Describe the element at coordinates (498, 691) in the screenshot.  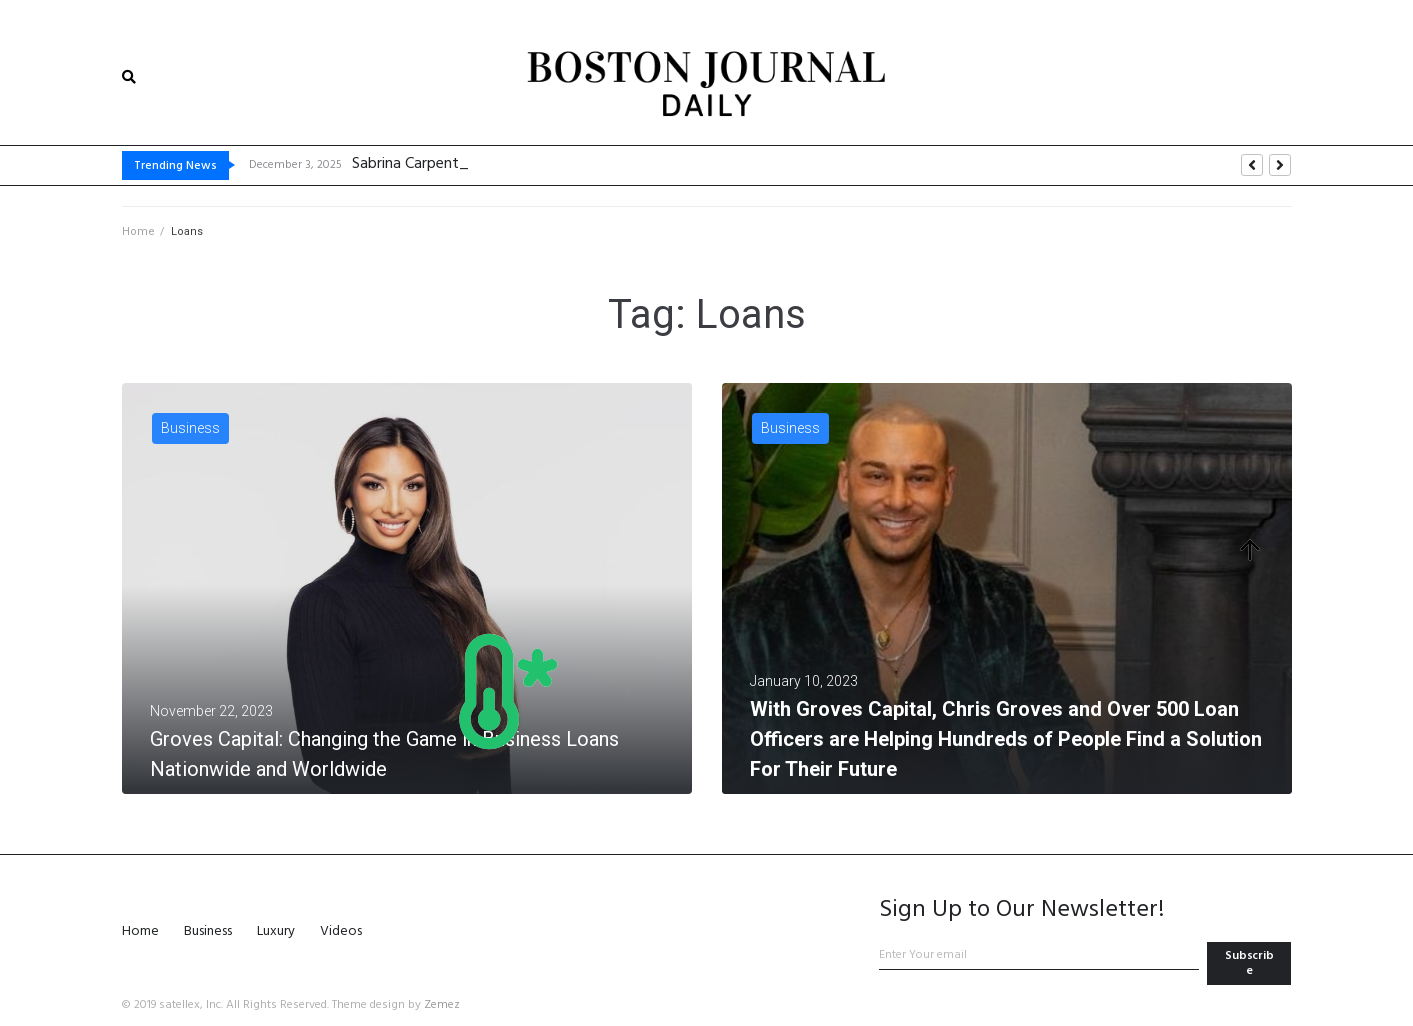
I see `indicates low temperature or cold conditions` at that location.